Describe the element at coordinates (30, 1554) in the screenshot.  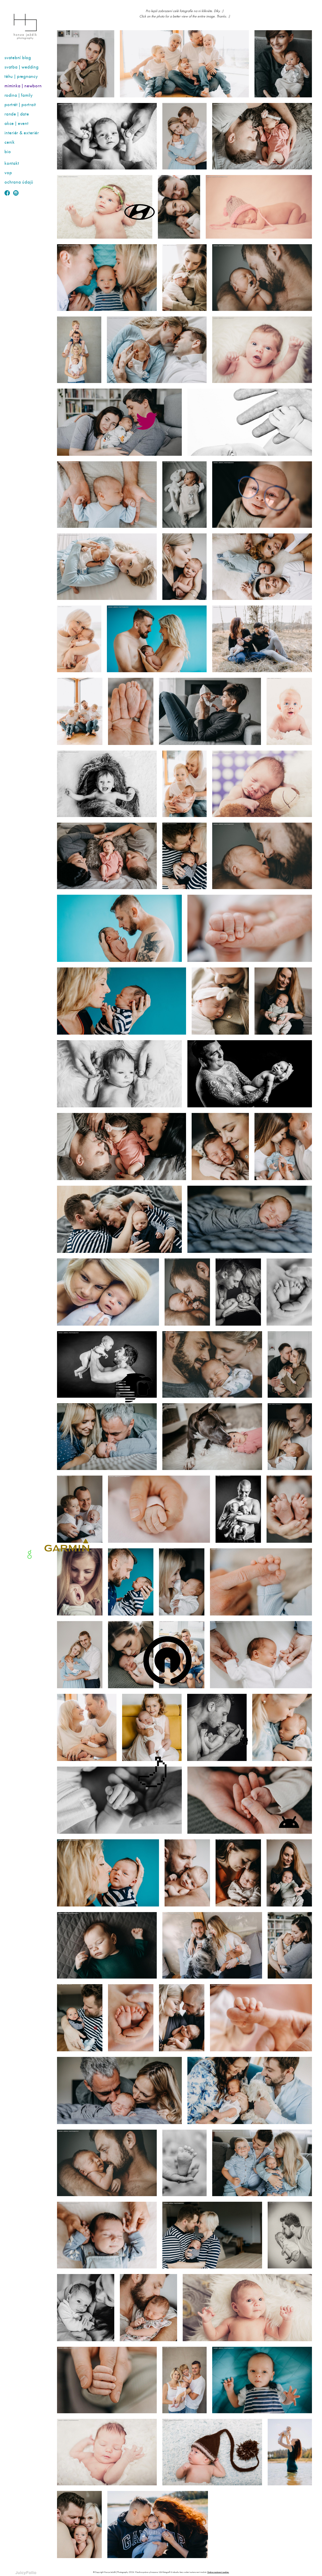
I see `greenhouse recruiting software logo` at that location.